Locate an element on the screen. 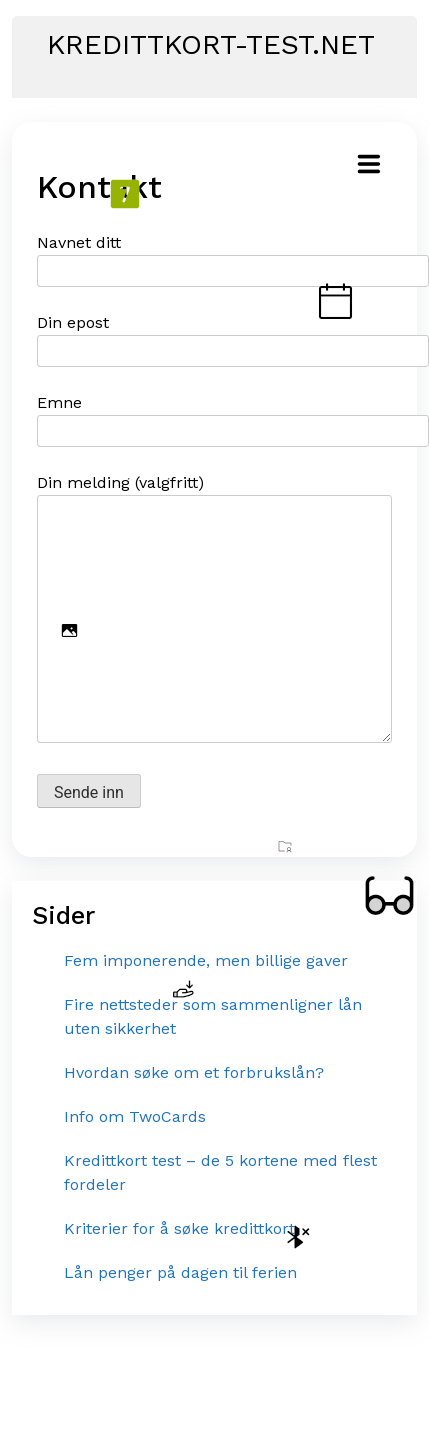 This screenshot has width=429, height=1443. view calendar is located at coordinates (335, 302).